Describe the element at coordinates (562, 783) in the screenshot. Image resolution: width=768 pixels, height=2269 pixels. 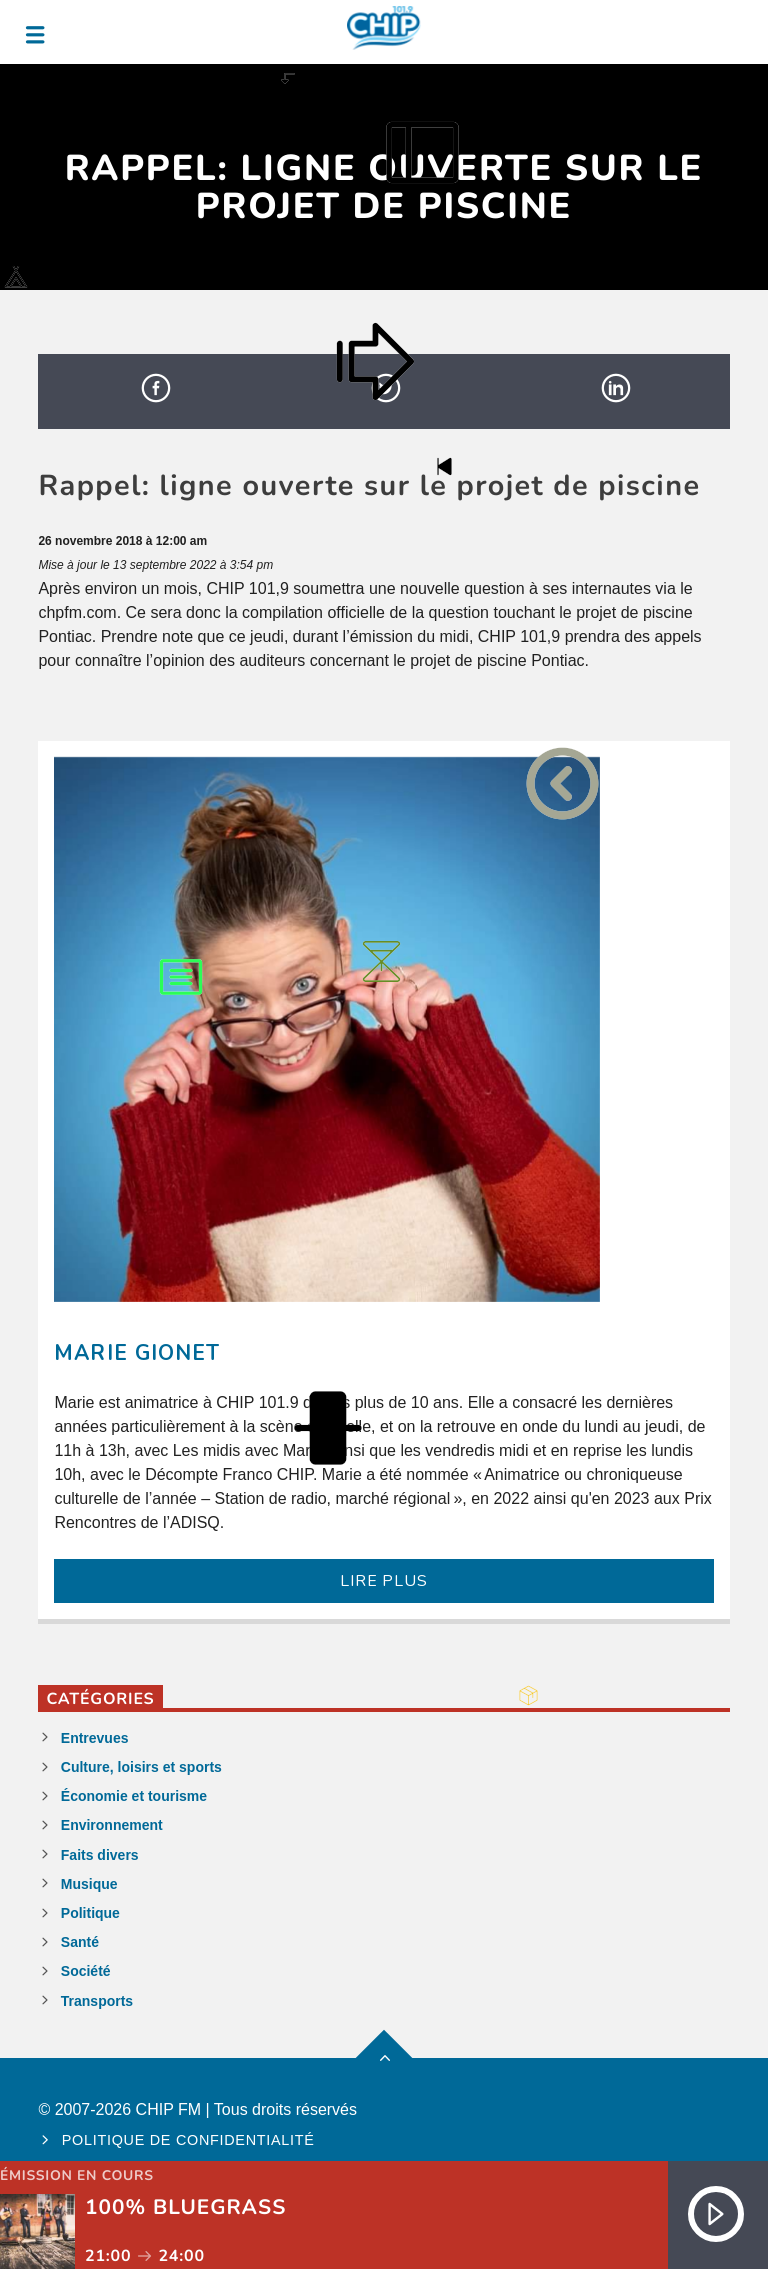
I see `go back to the previous screen` at that location.